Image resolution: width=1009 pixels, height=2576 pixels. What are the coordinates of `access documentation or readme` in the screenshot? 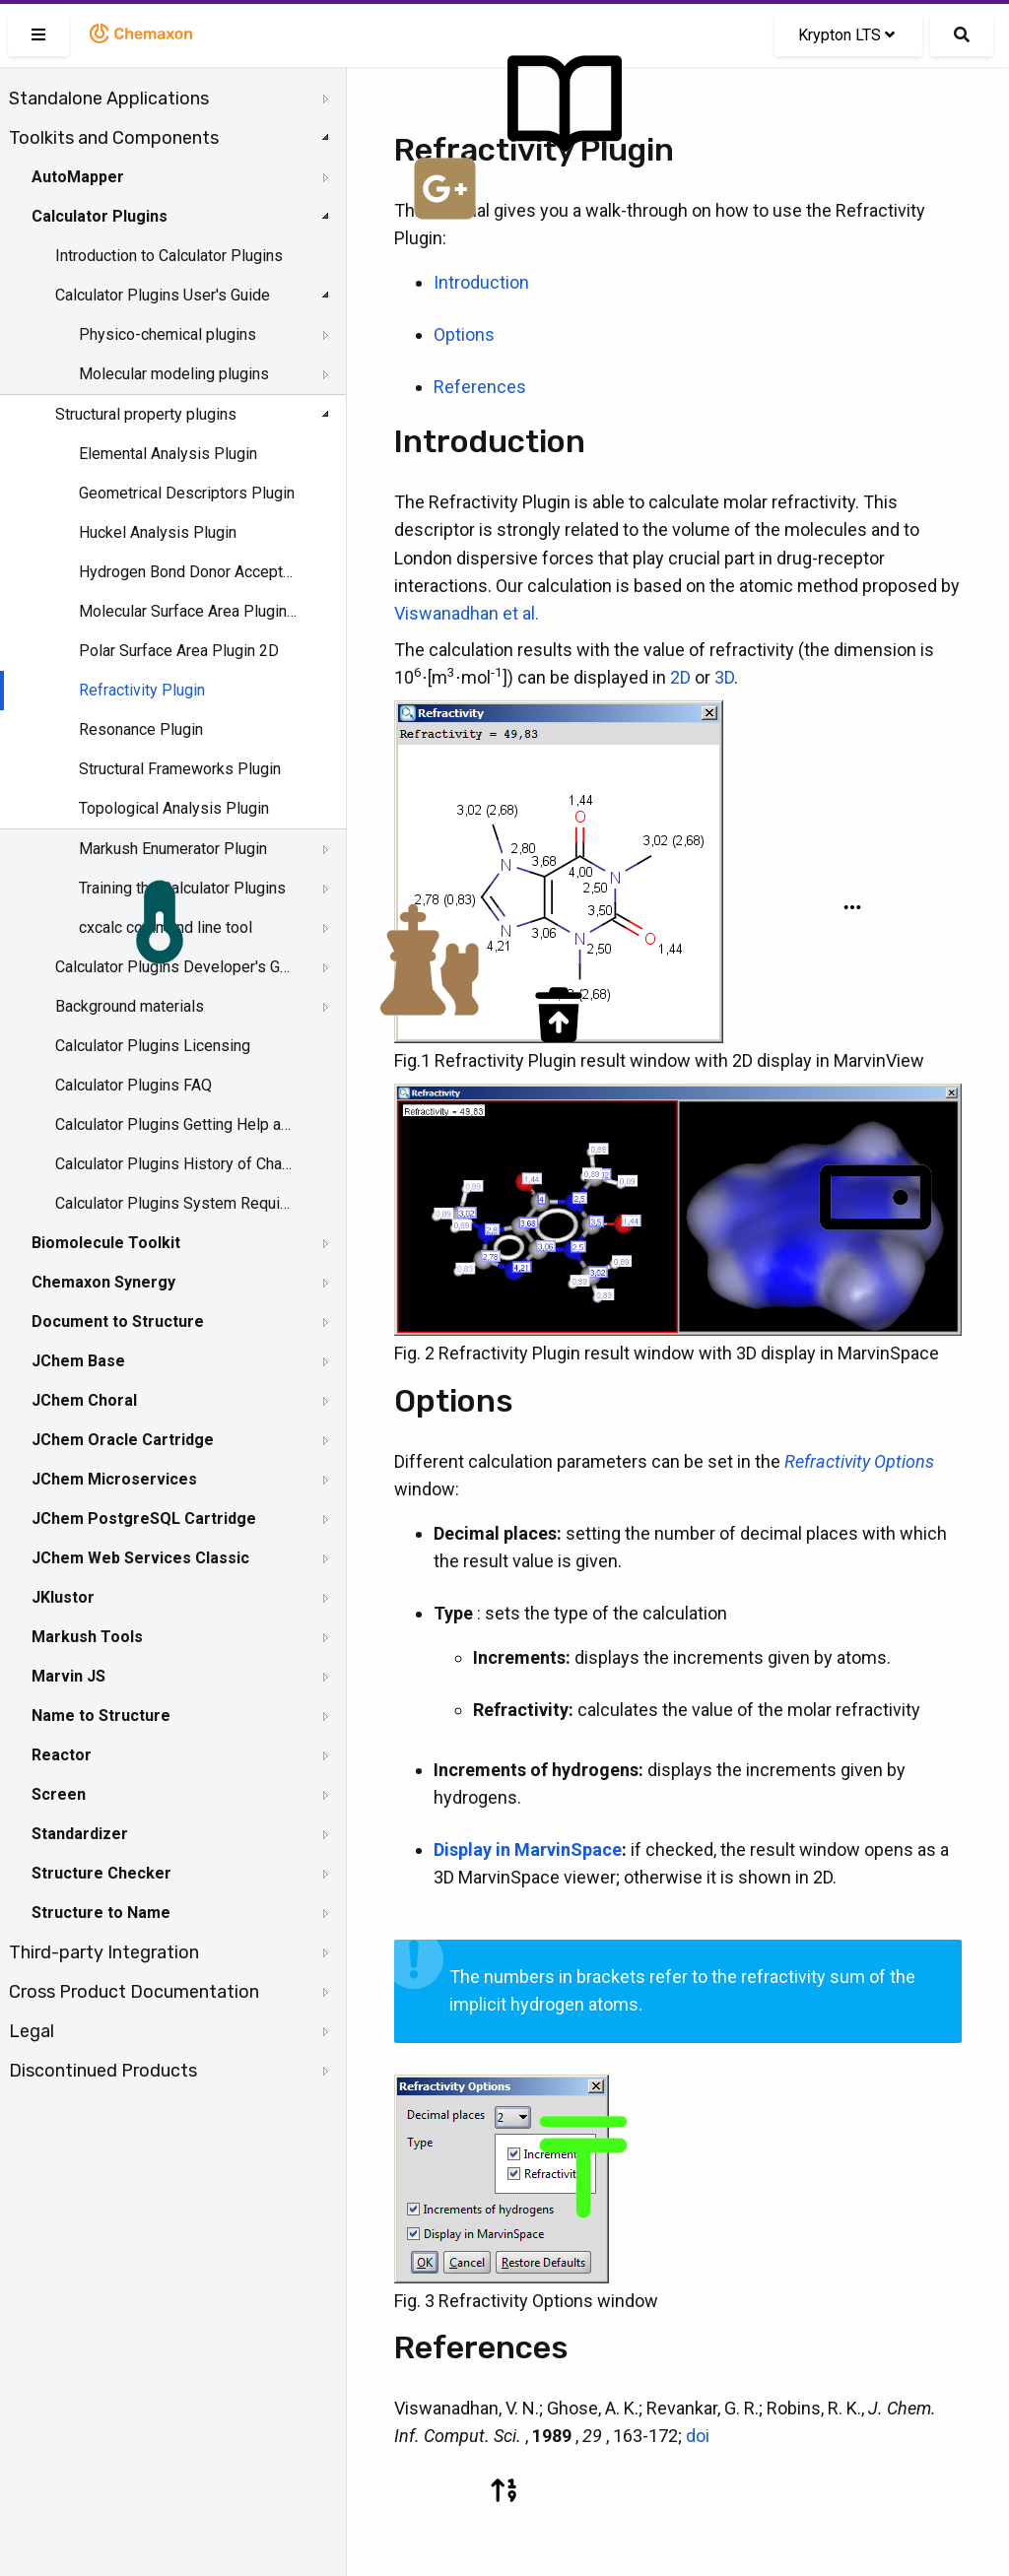 It's located at (565, 105).